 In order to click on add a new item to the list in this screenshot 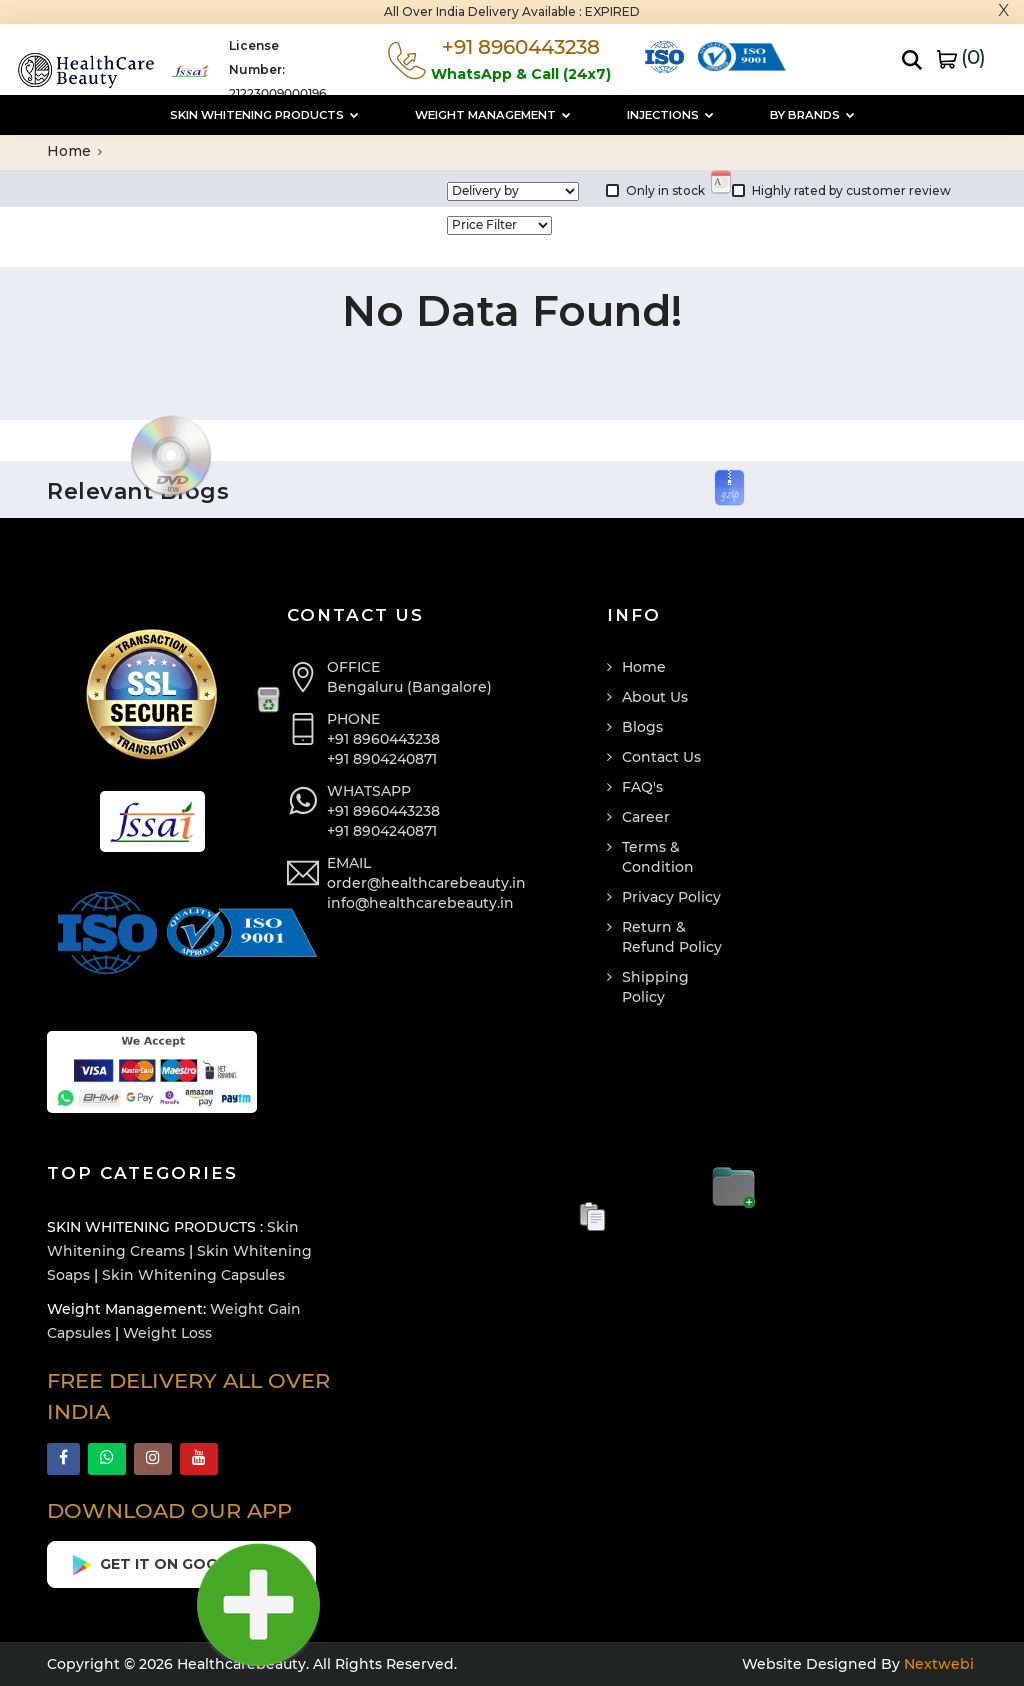, I will do `click(258, 1606)`.